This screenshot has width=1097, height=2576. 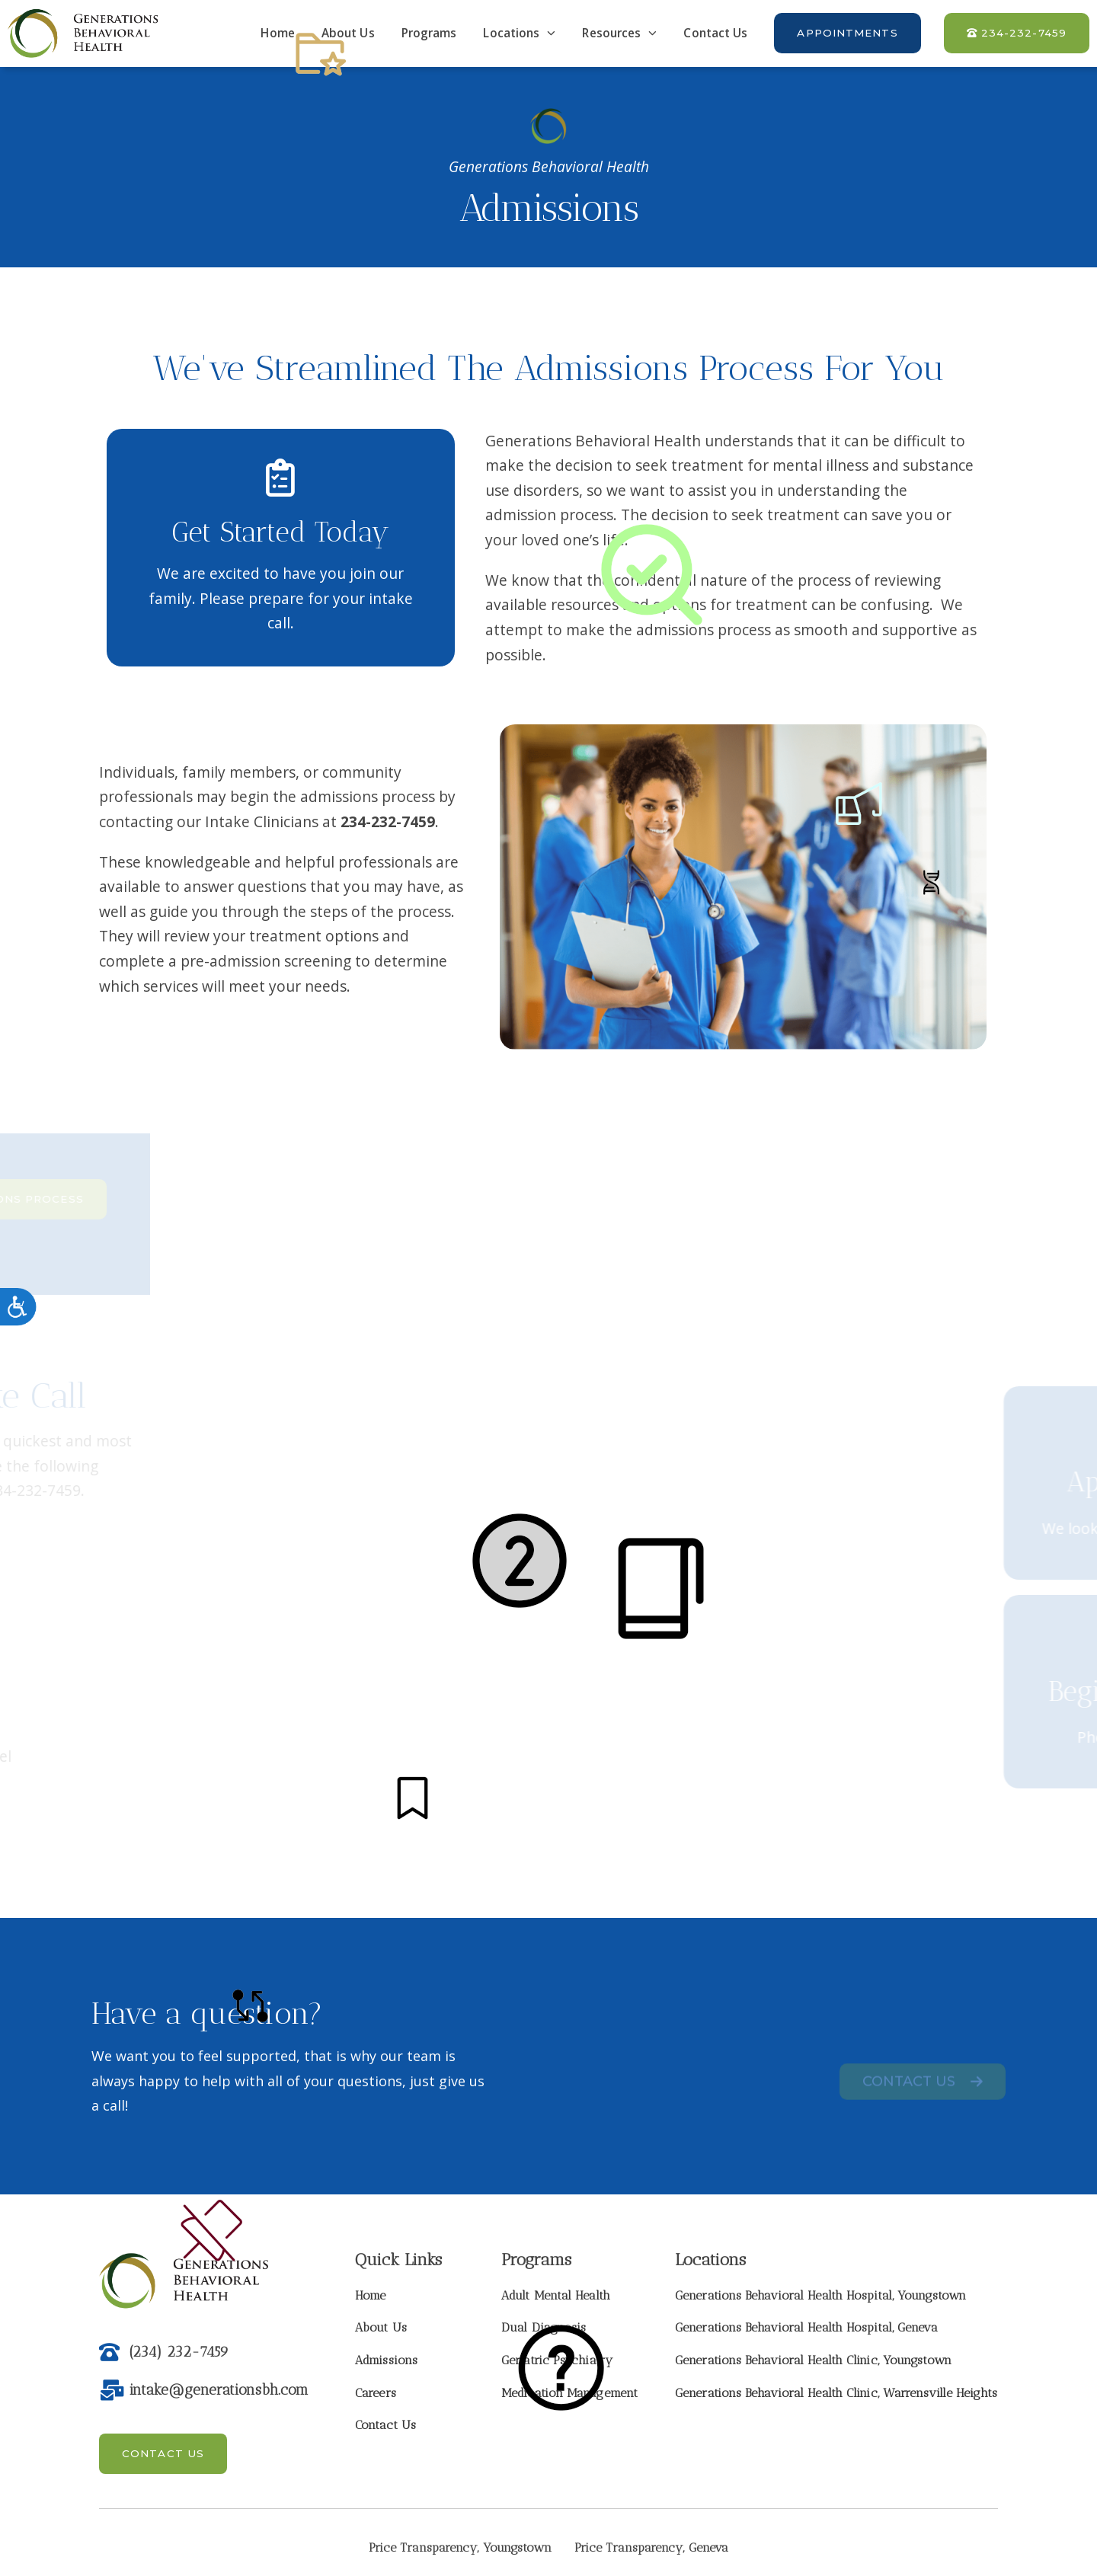 I want to click on access genetics or DNA-related features, so click(x=931, y=882).